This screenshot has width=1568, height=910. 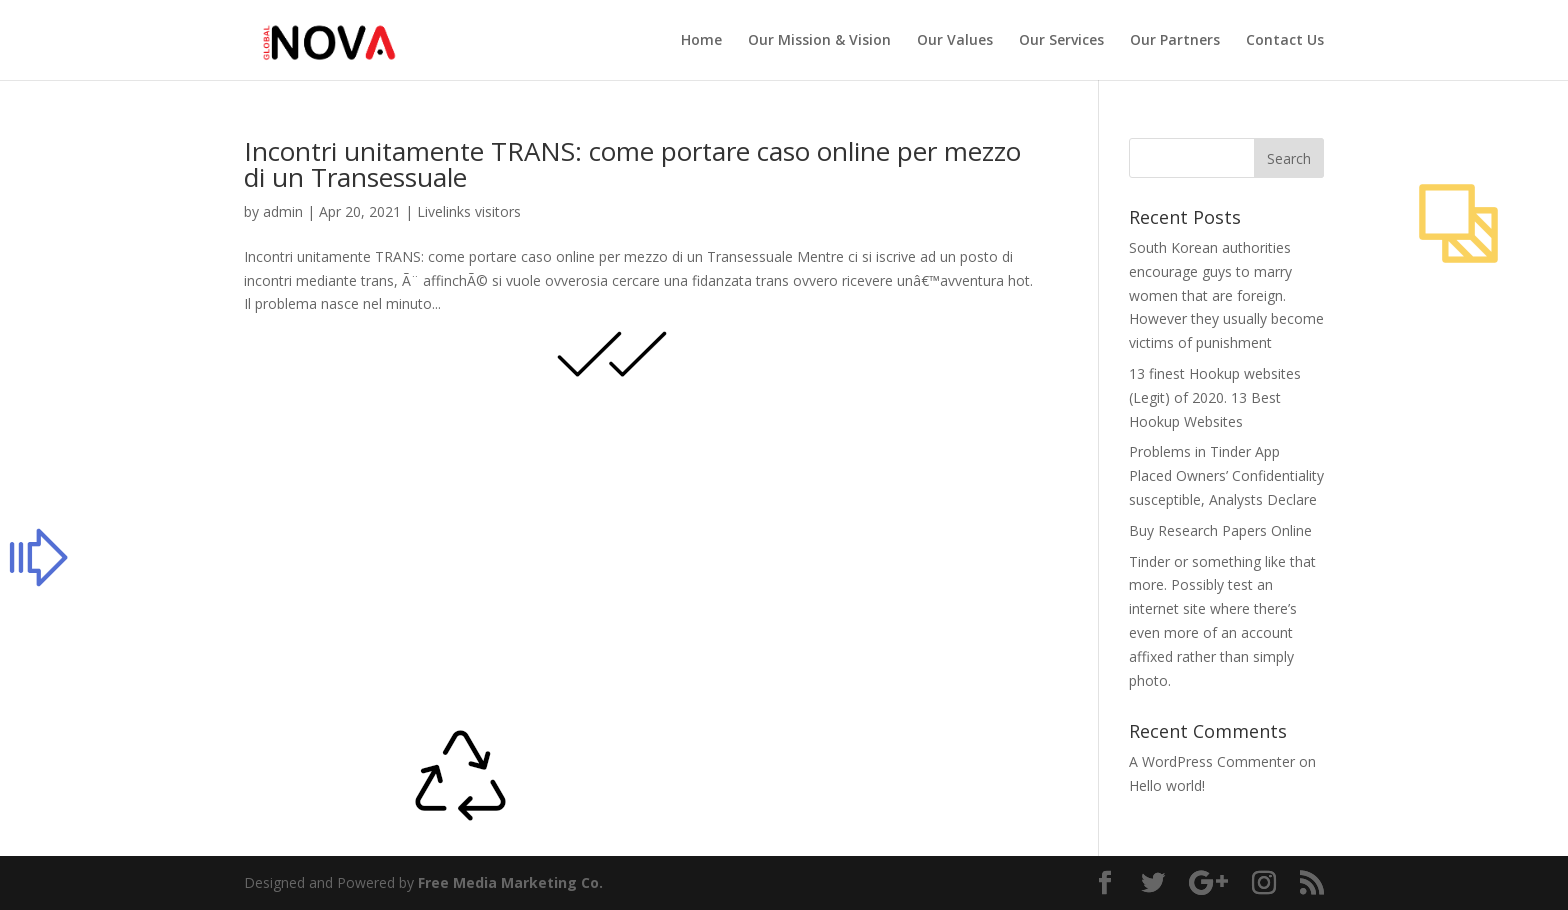 I want to click on indicates recyclable item or material, so click(x=460, y=775).